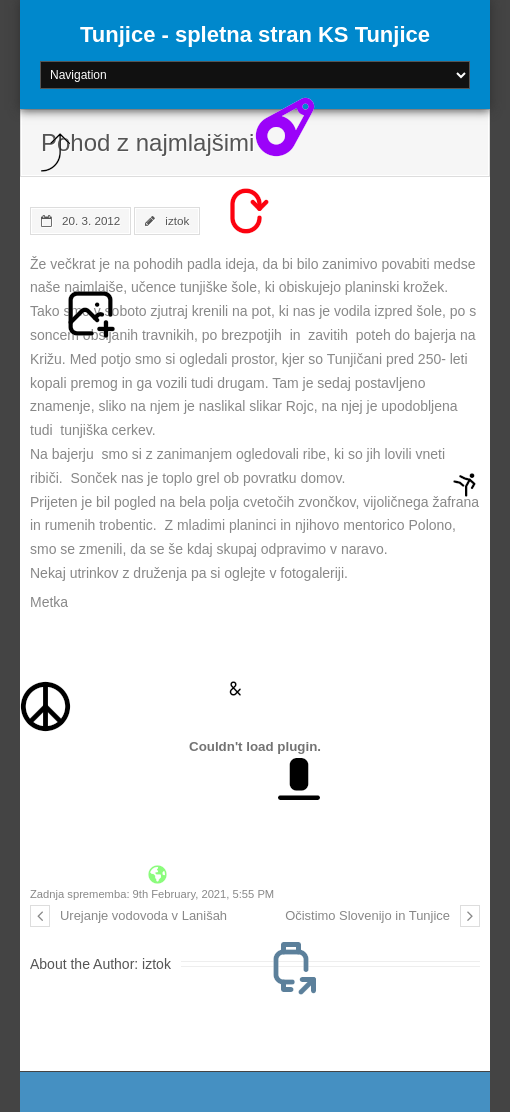 This screenshot has width=510, height=1112. What do you see at coordinates (299, 779) in the screenshot?
I see `align selected element to bottom` at bounding box center [299, 779].